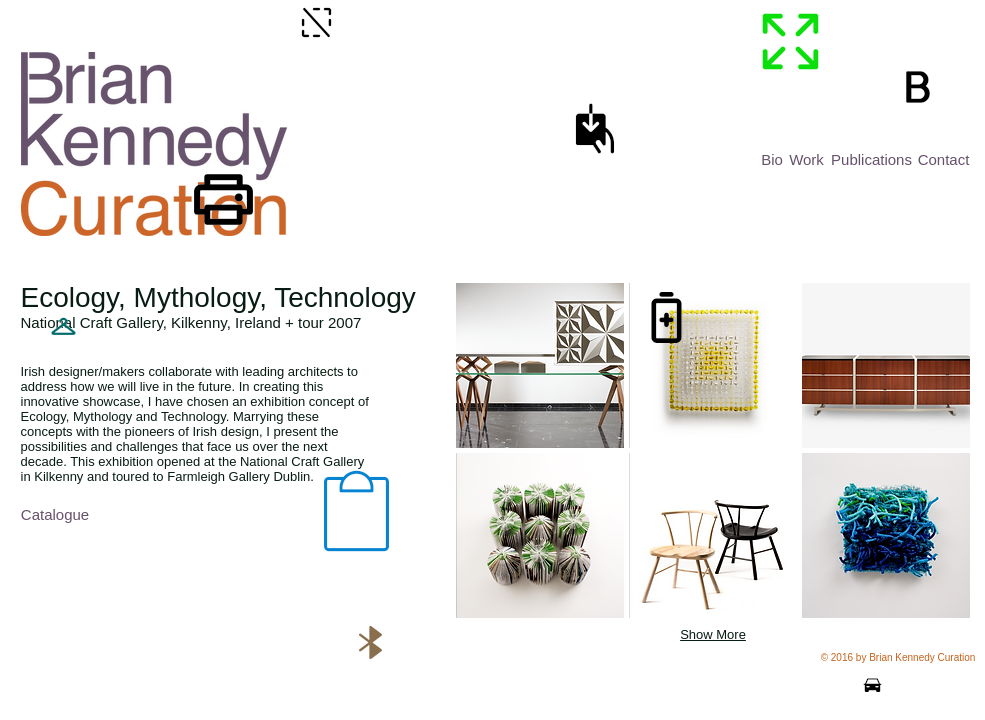 This screenshot has height=720, width=985. I want to click on access vehicle or car-related settings, so click(872, 685).